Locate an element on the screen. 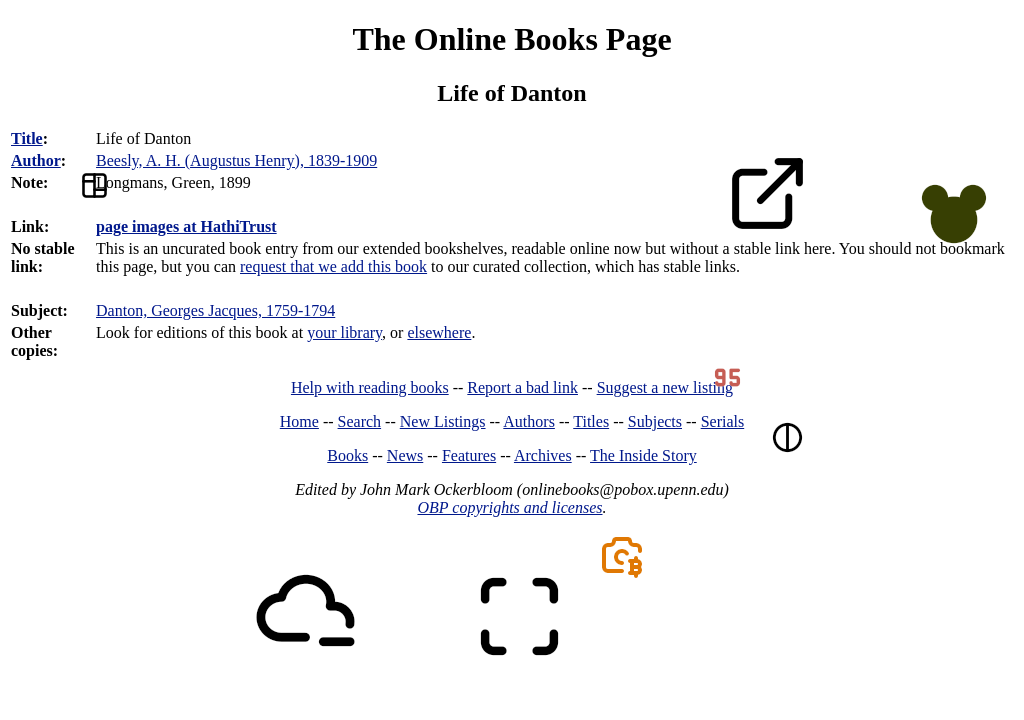  capture or scan bitcoin QR codes is located at coordinates (622, 555).